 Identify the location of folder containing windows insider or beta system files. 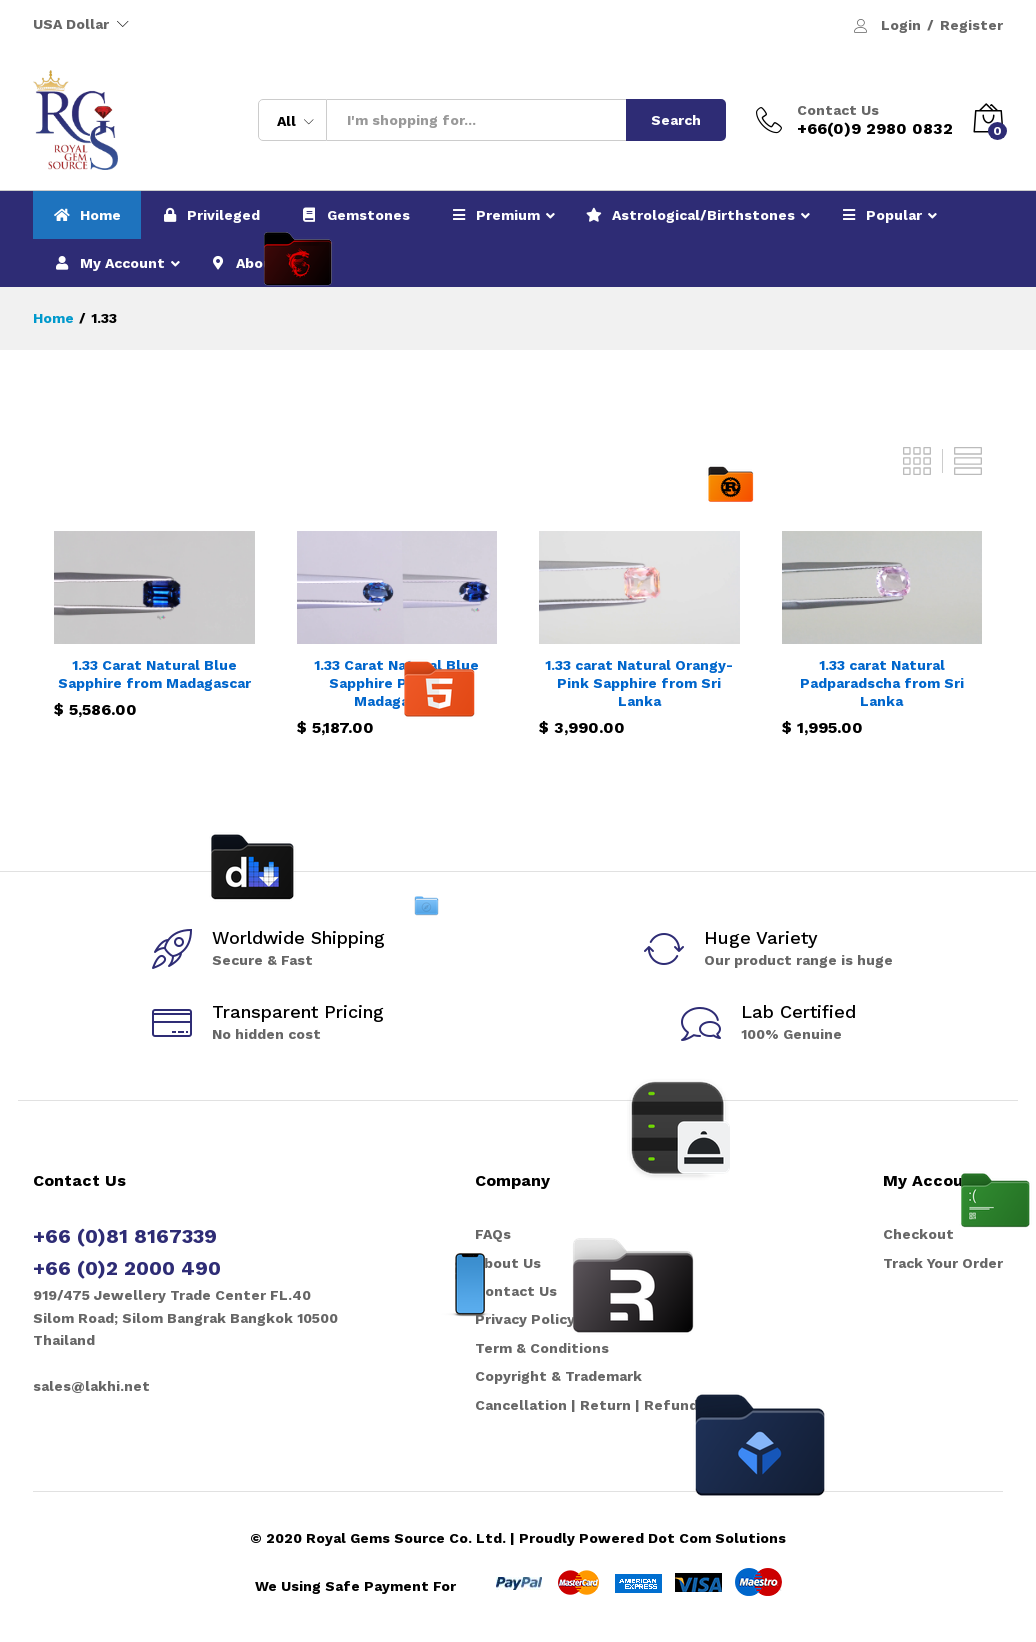
(995, 1202).